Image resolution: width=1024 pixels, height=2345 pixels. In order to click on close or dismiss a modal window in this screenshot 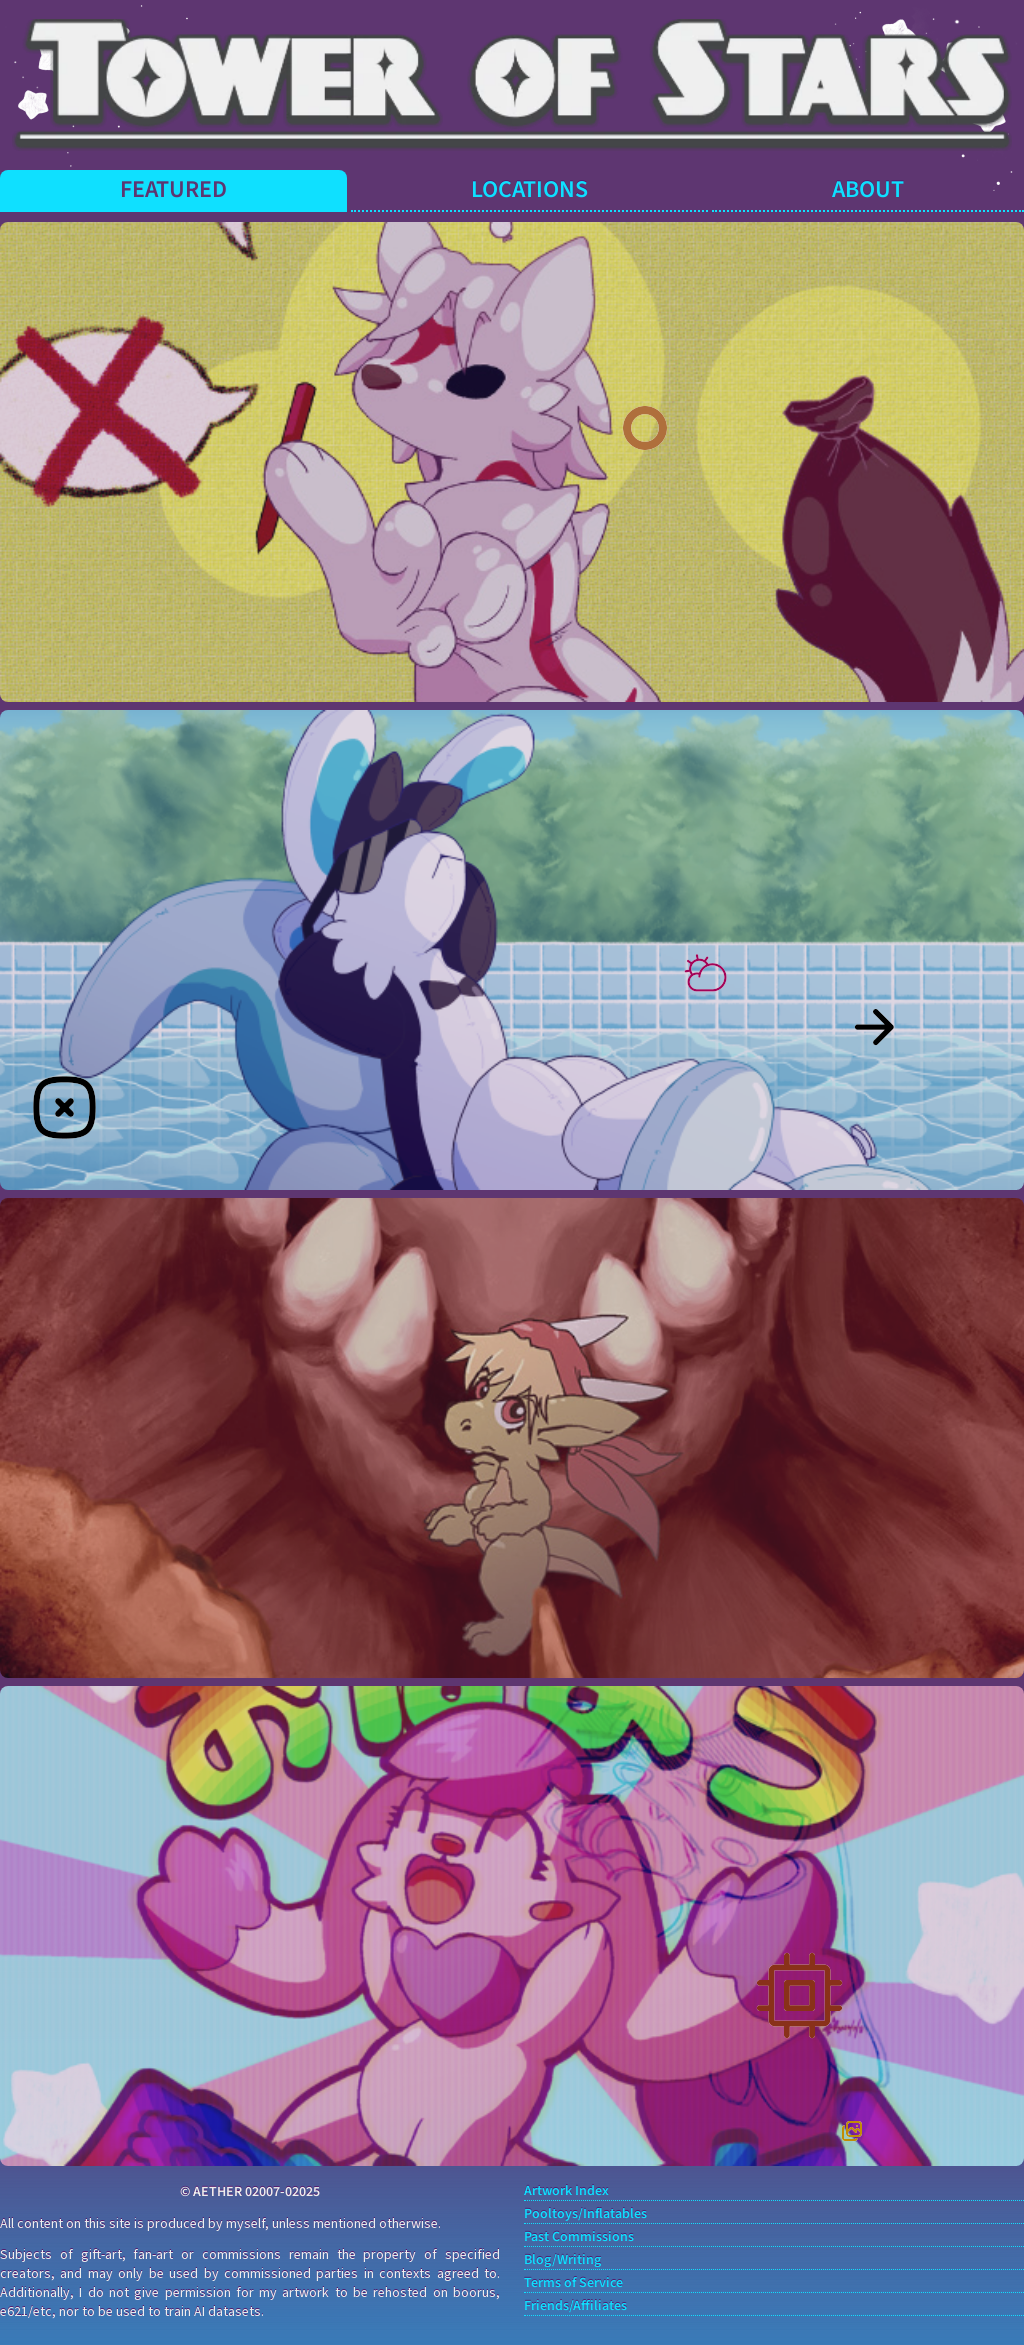, I will do `click(64, 1107)`.